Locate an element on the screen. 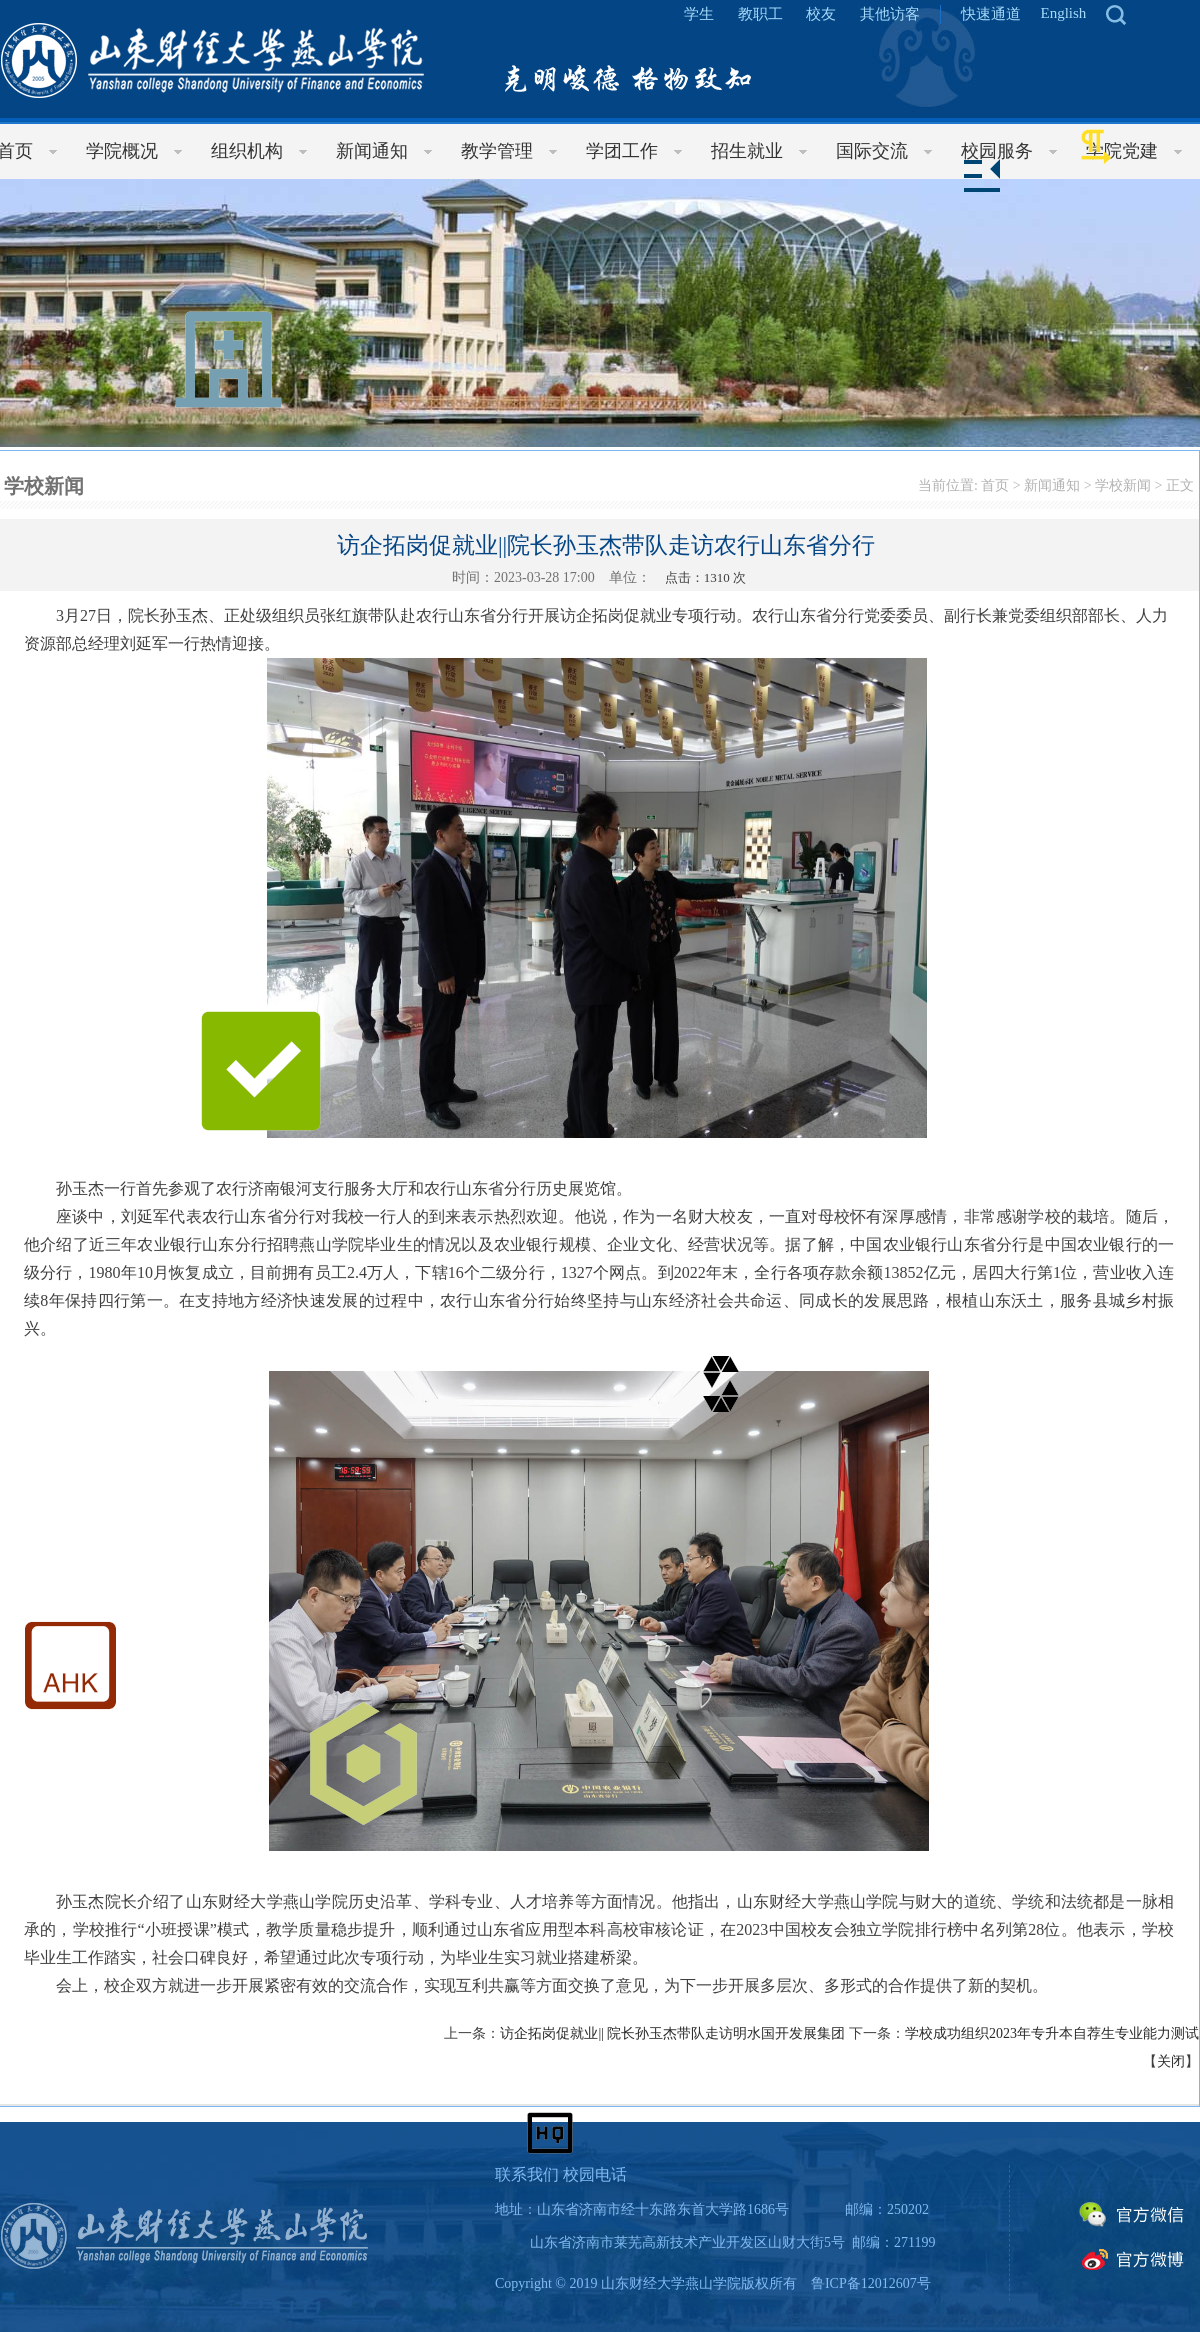  collapse or hide the sidebar menu is located at coordinates (982, 176).